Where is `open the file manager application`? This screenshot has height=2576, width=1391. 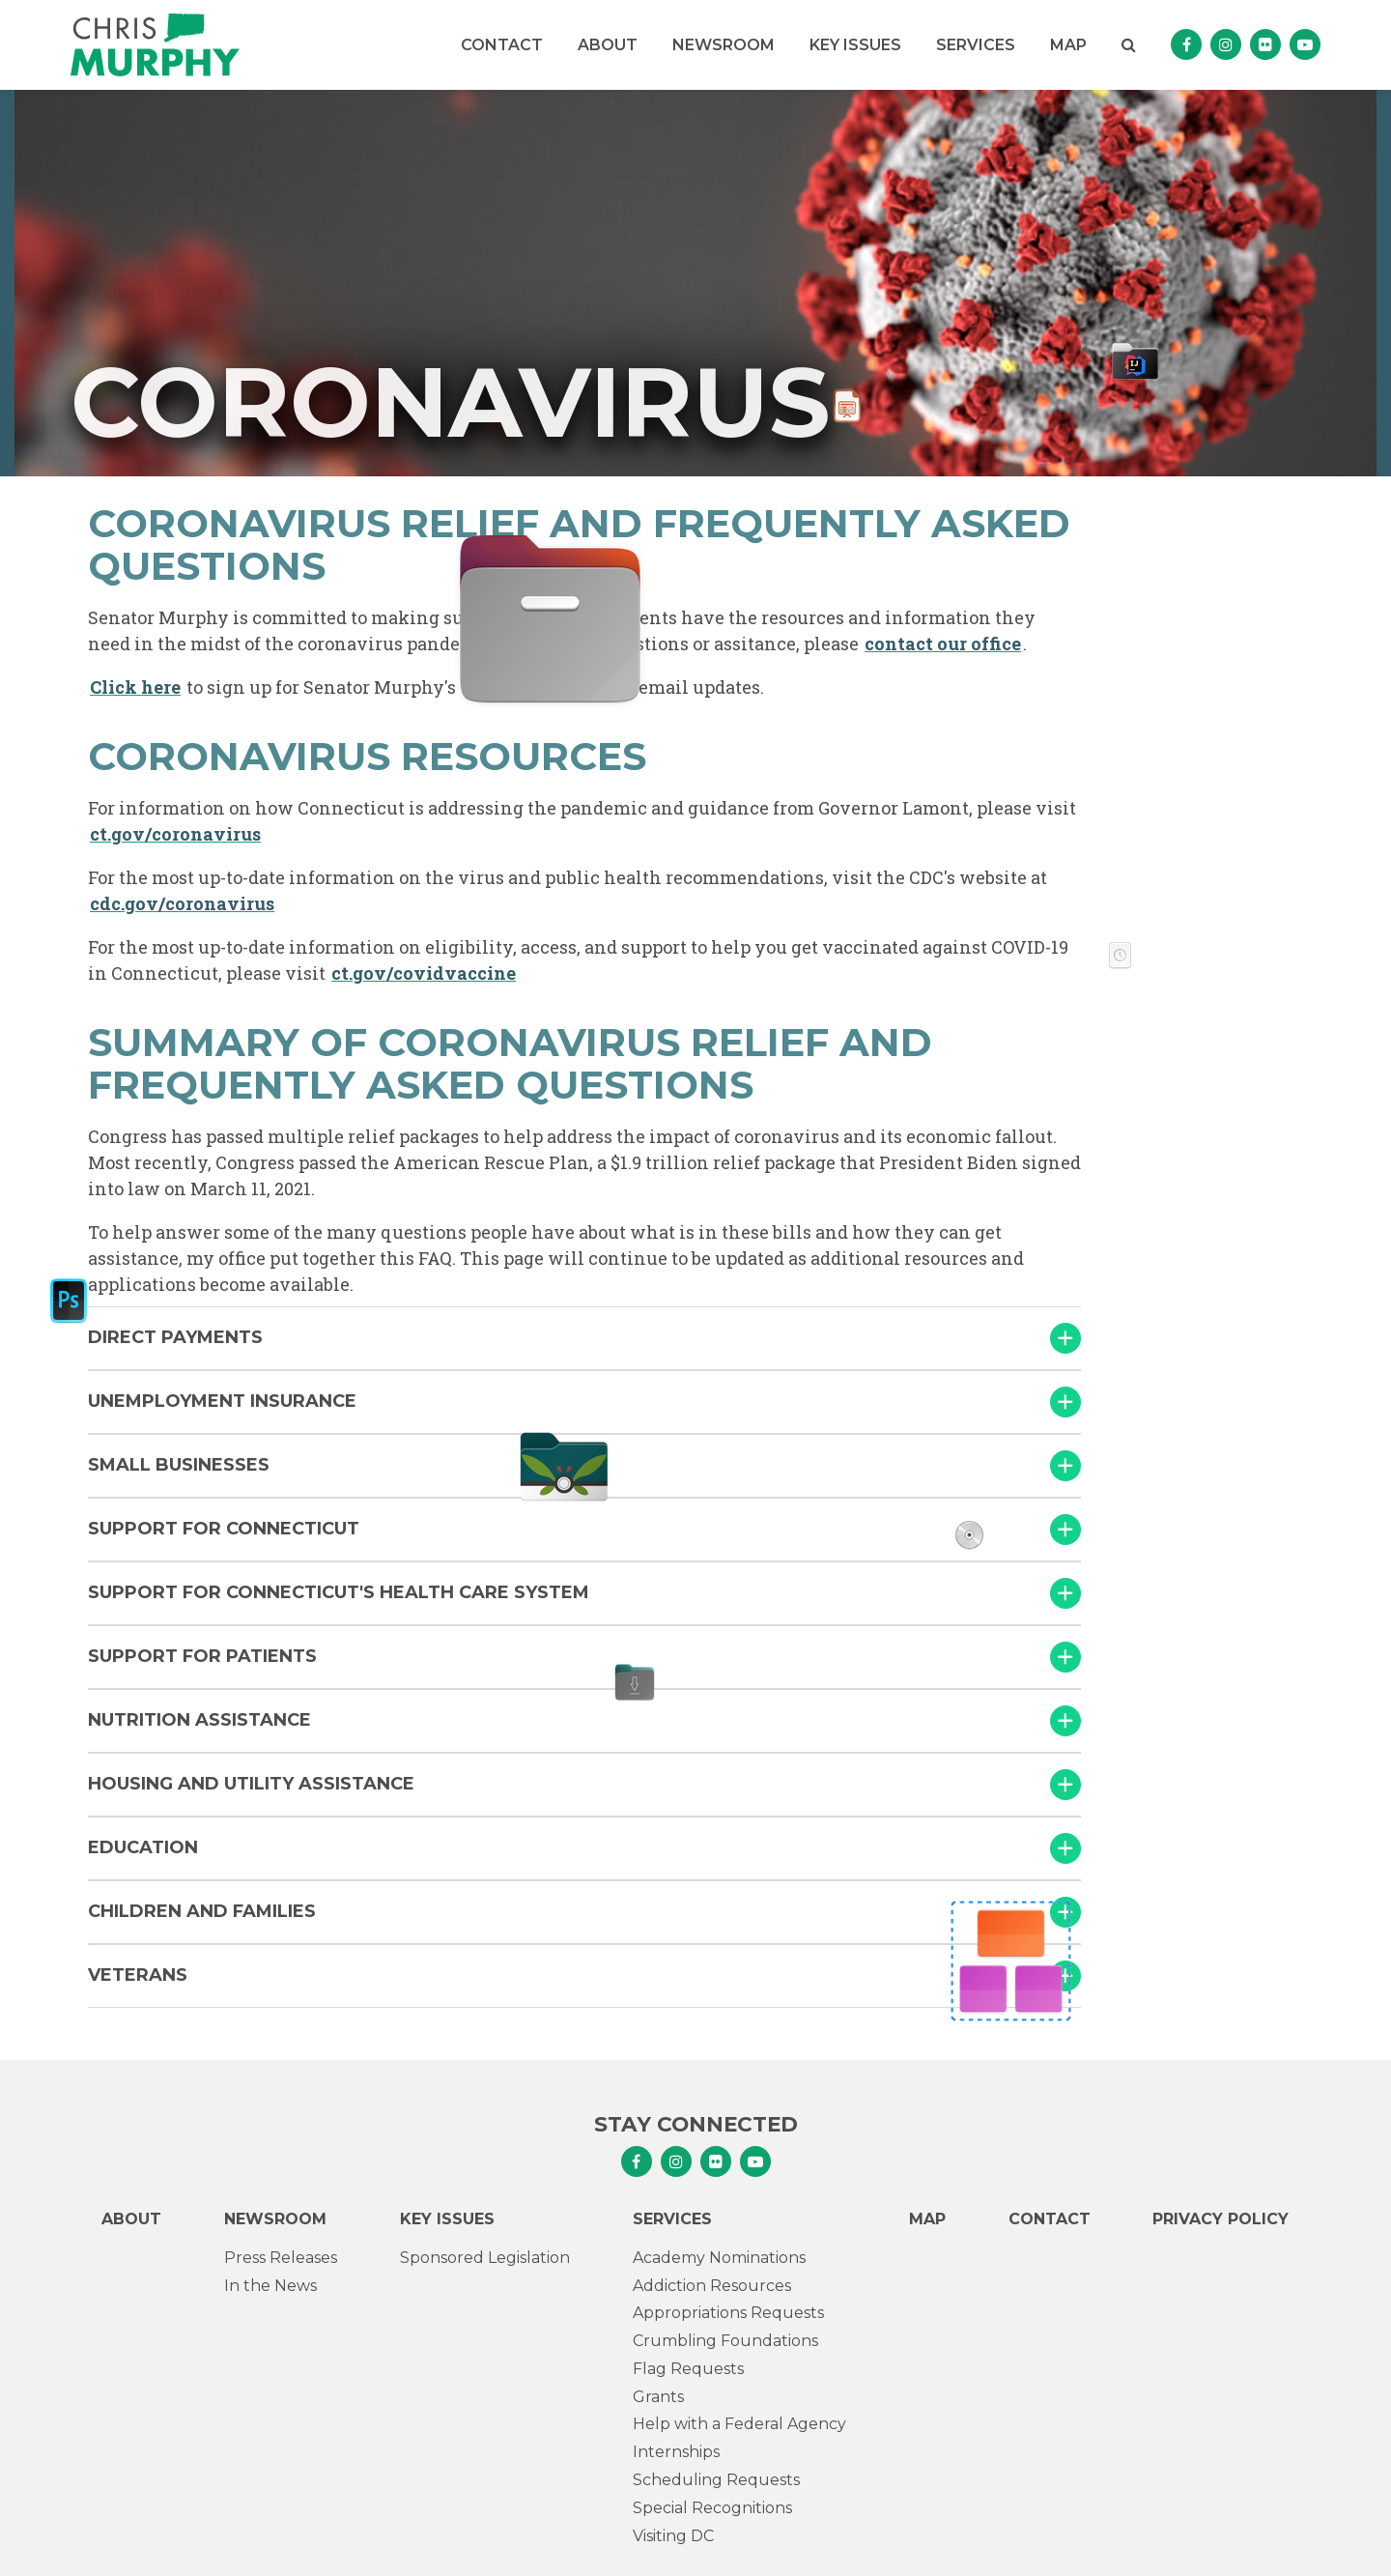 open the file manager application is located at coordinates (550, 618).